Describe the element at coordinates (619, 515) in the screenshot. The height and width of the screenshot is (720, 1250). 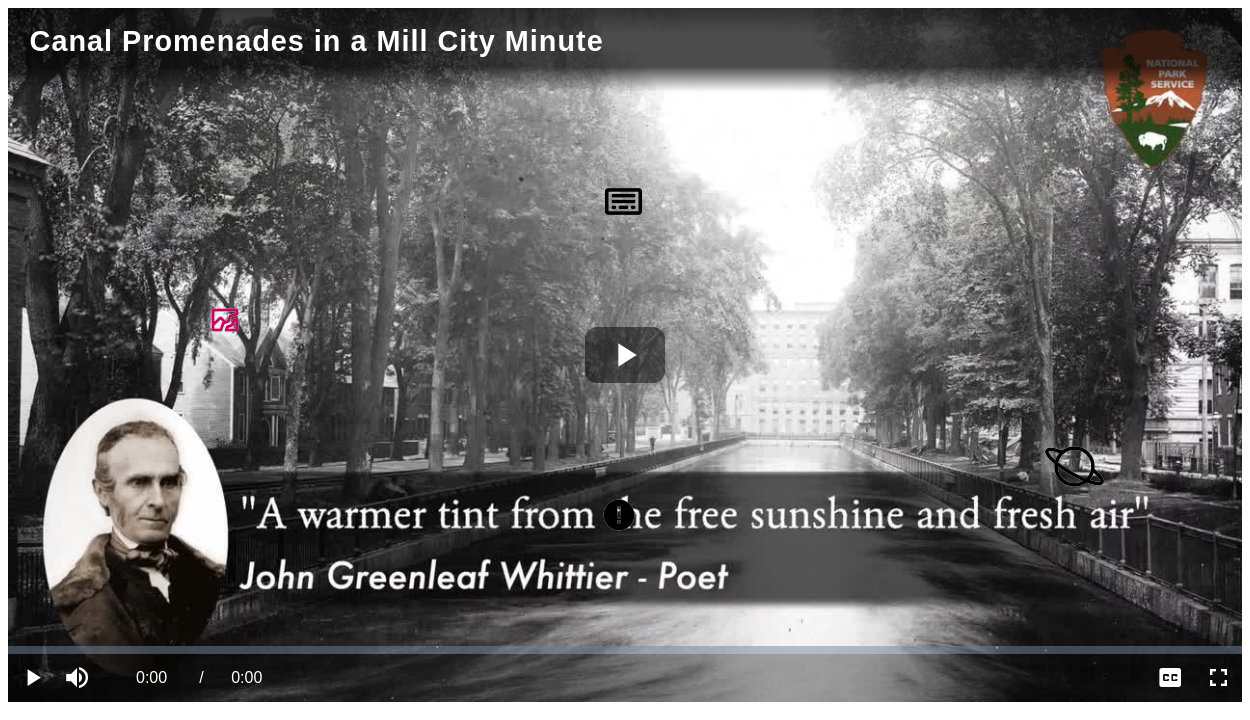
I see `indicates a warning or error state` at that location.